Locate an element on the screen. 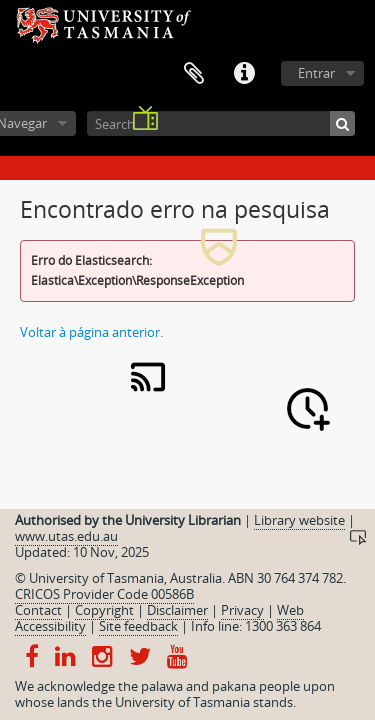 This screenshot has width=375, height=720. cast your screen to another device is located at coordinates (148, 377).